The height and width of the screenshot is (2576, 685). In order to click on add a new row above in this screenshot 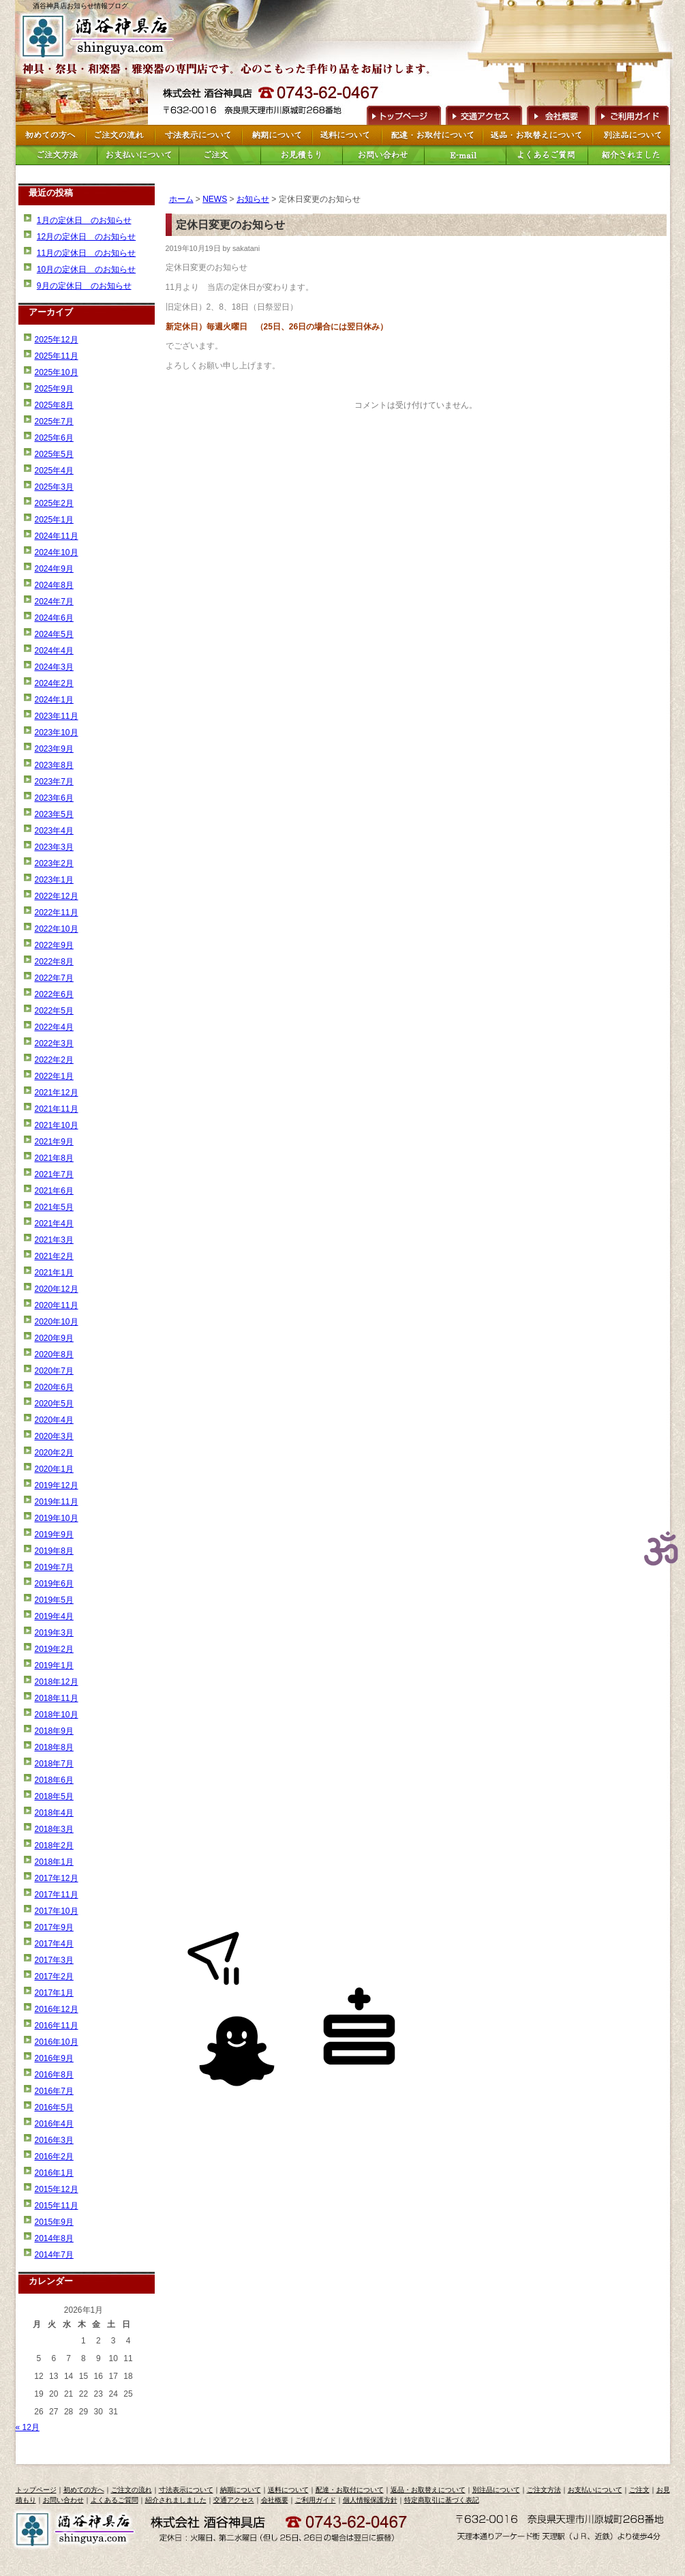, I will do `click(359, 2032)`.